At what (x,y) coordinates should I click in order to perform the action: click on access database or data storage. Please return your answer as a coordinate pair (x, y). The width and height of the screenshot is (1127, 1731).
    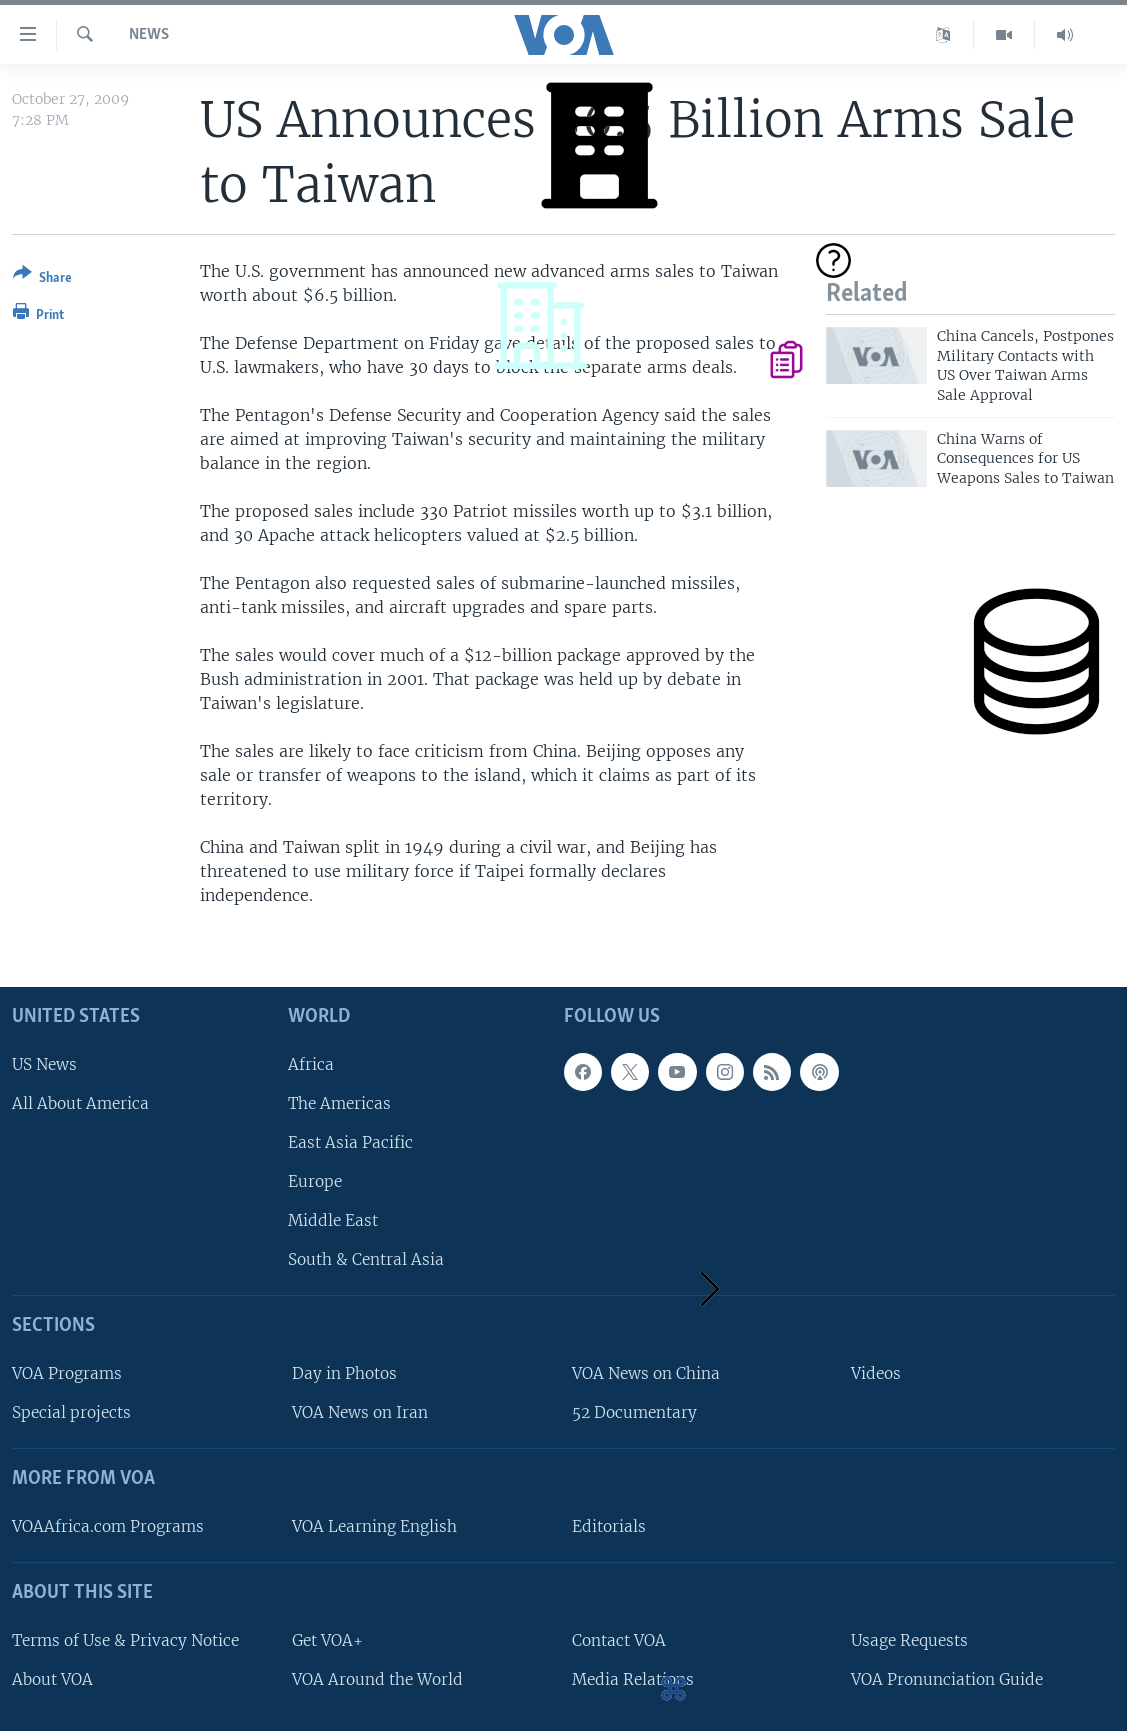
    Looking at the image, I should click on (1036, 661).